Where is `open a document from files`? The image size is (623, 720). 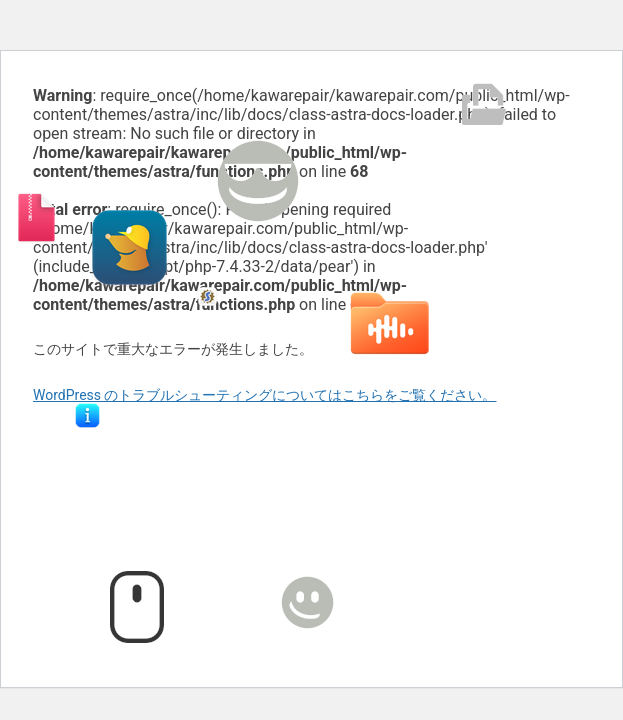 open a document from files is located at coordinates (484, 103).